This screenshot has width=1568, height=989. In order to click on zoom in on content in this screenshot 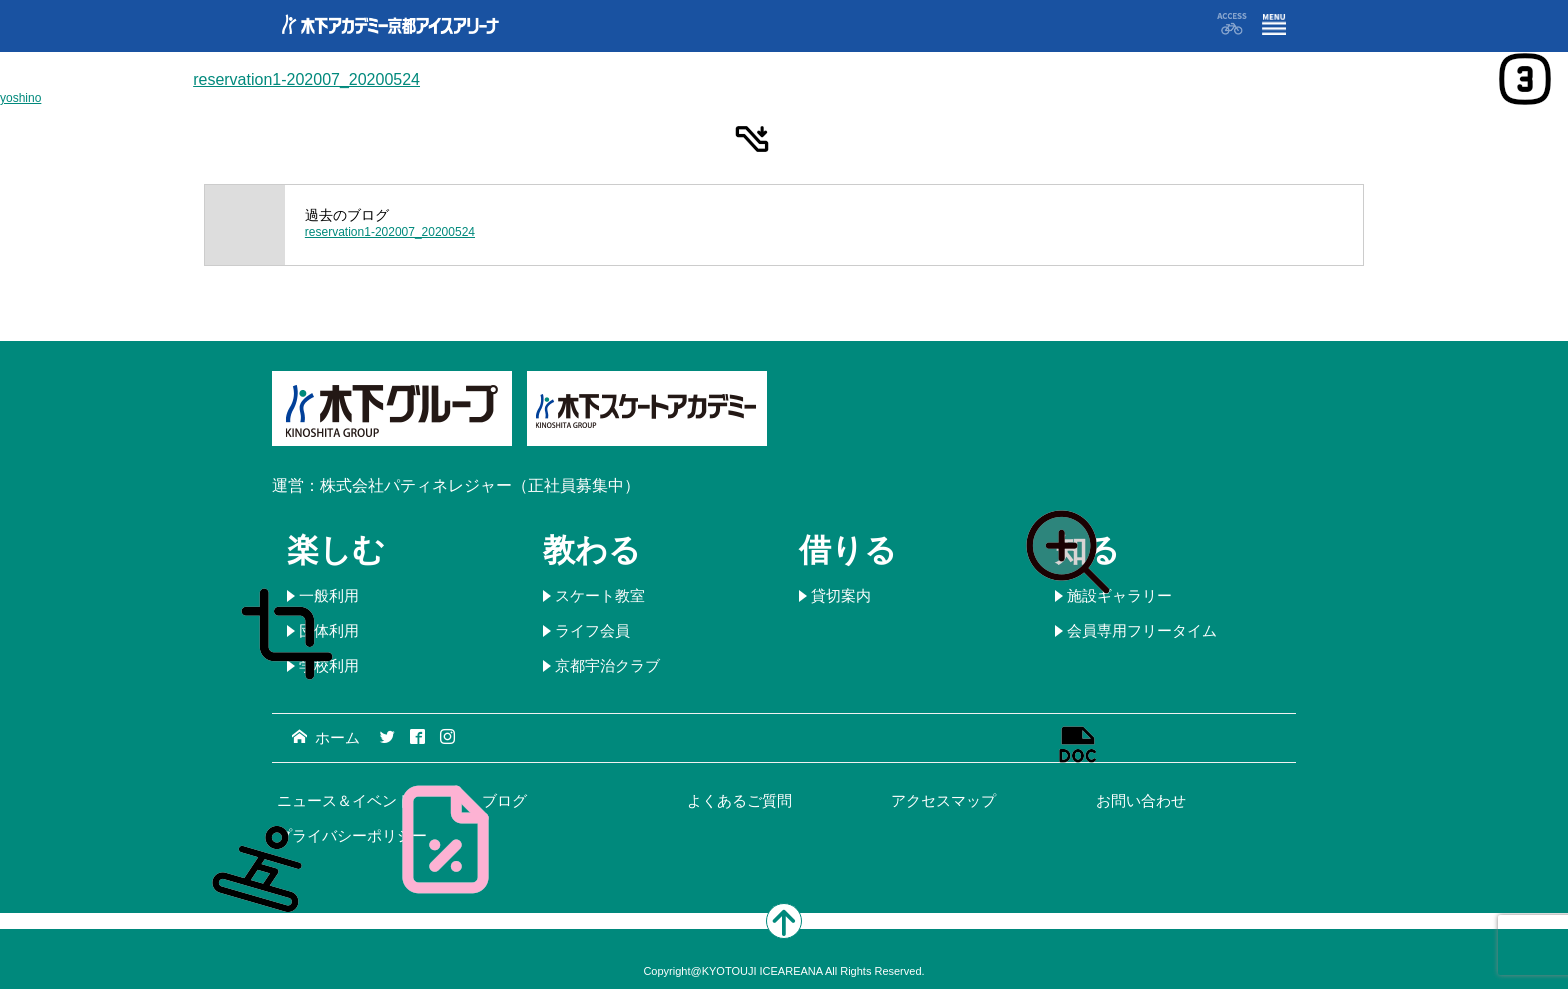, I will do `click(1068, 552)`.